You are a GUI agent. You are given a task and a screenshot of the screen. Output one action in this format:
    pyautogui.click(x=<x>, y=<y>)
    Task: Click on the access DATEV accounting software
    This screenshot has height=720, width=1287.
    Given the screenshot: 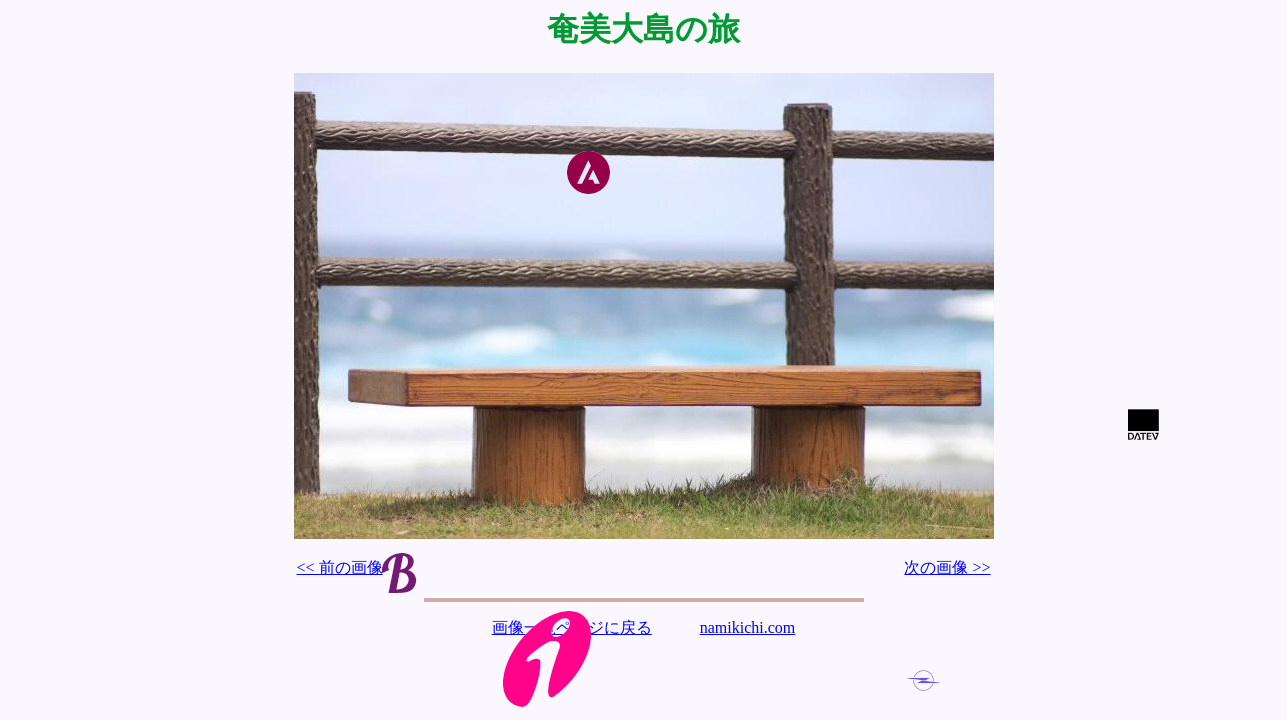 What is the action you would take?
    pyautogui.click(x=1143, y=424)
    